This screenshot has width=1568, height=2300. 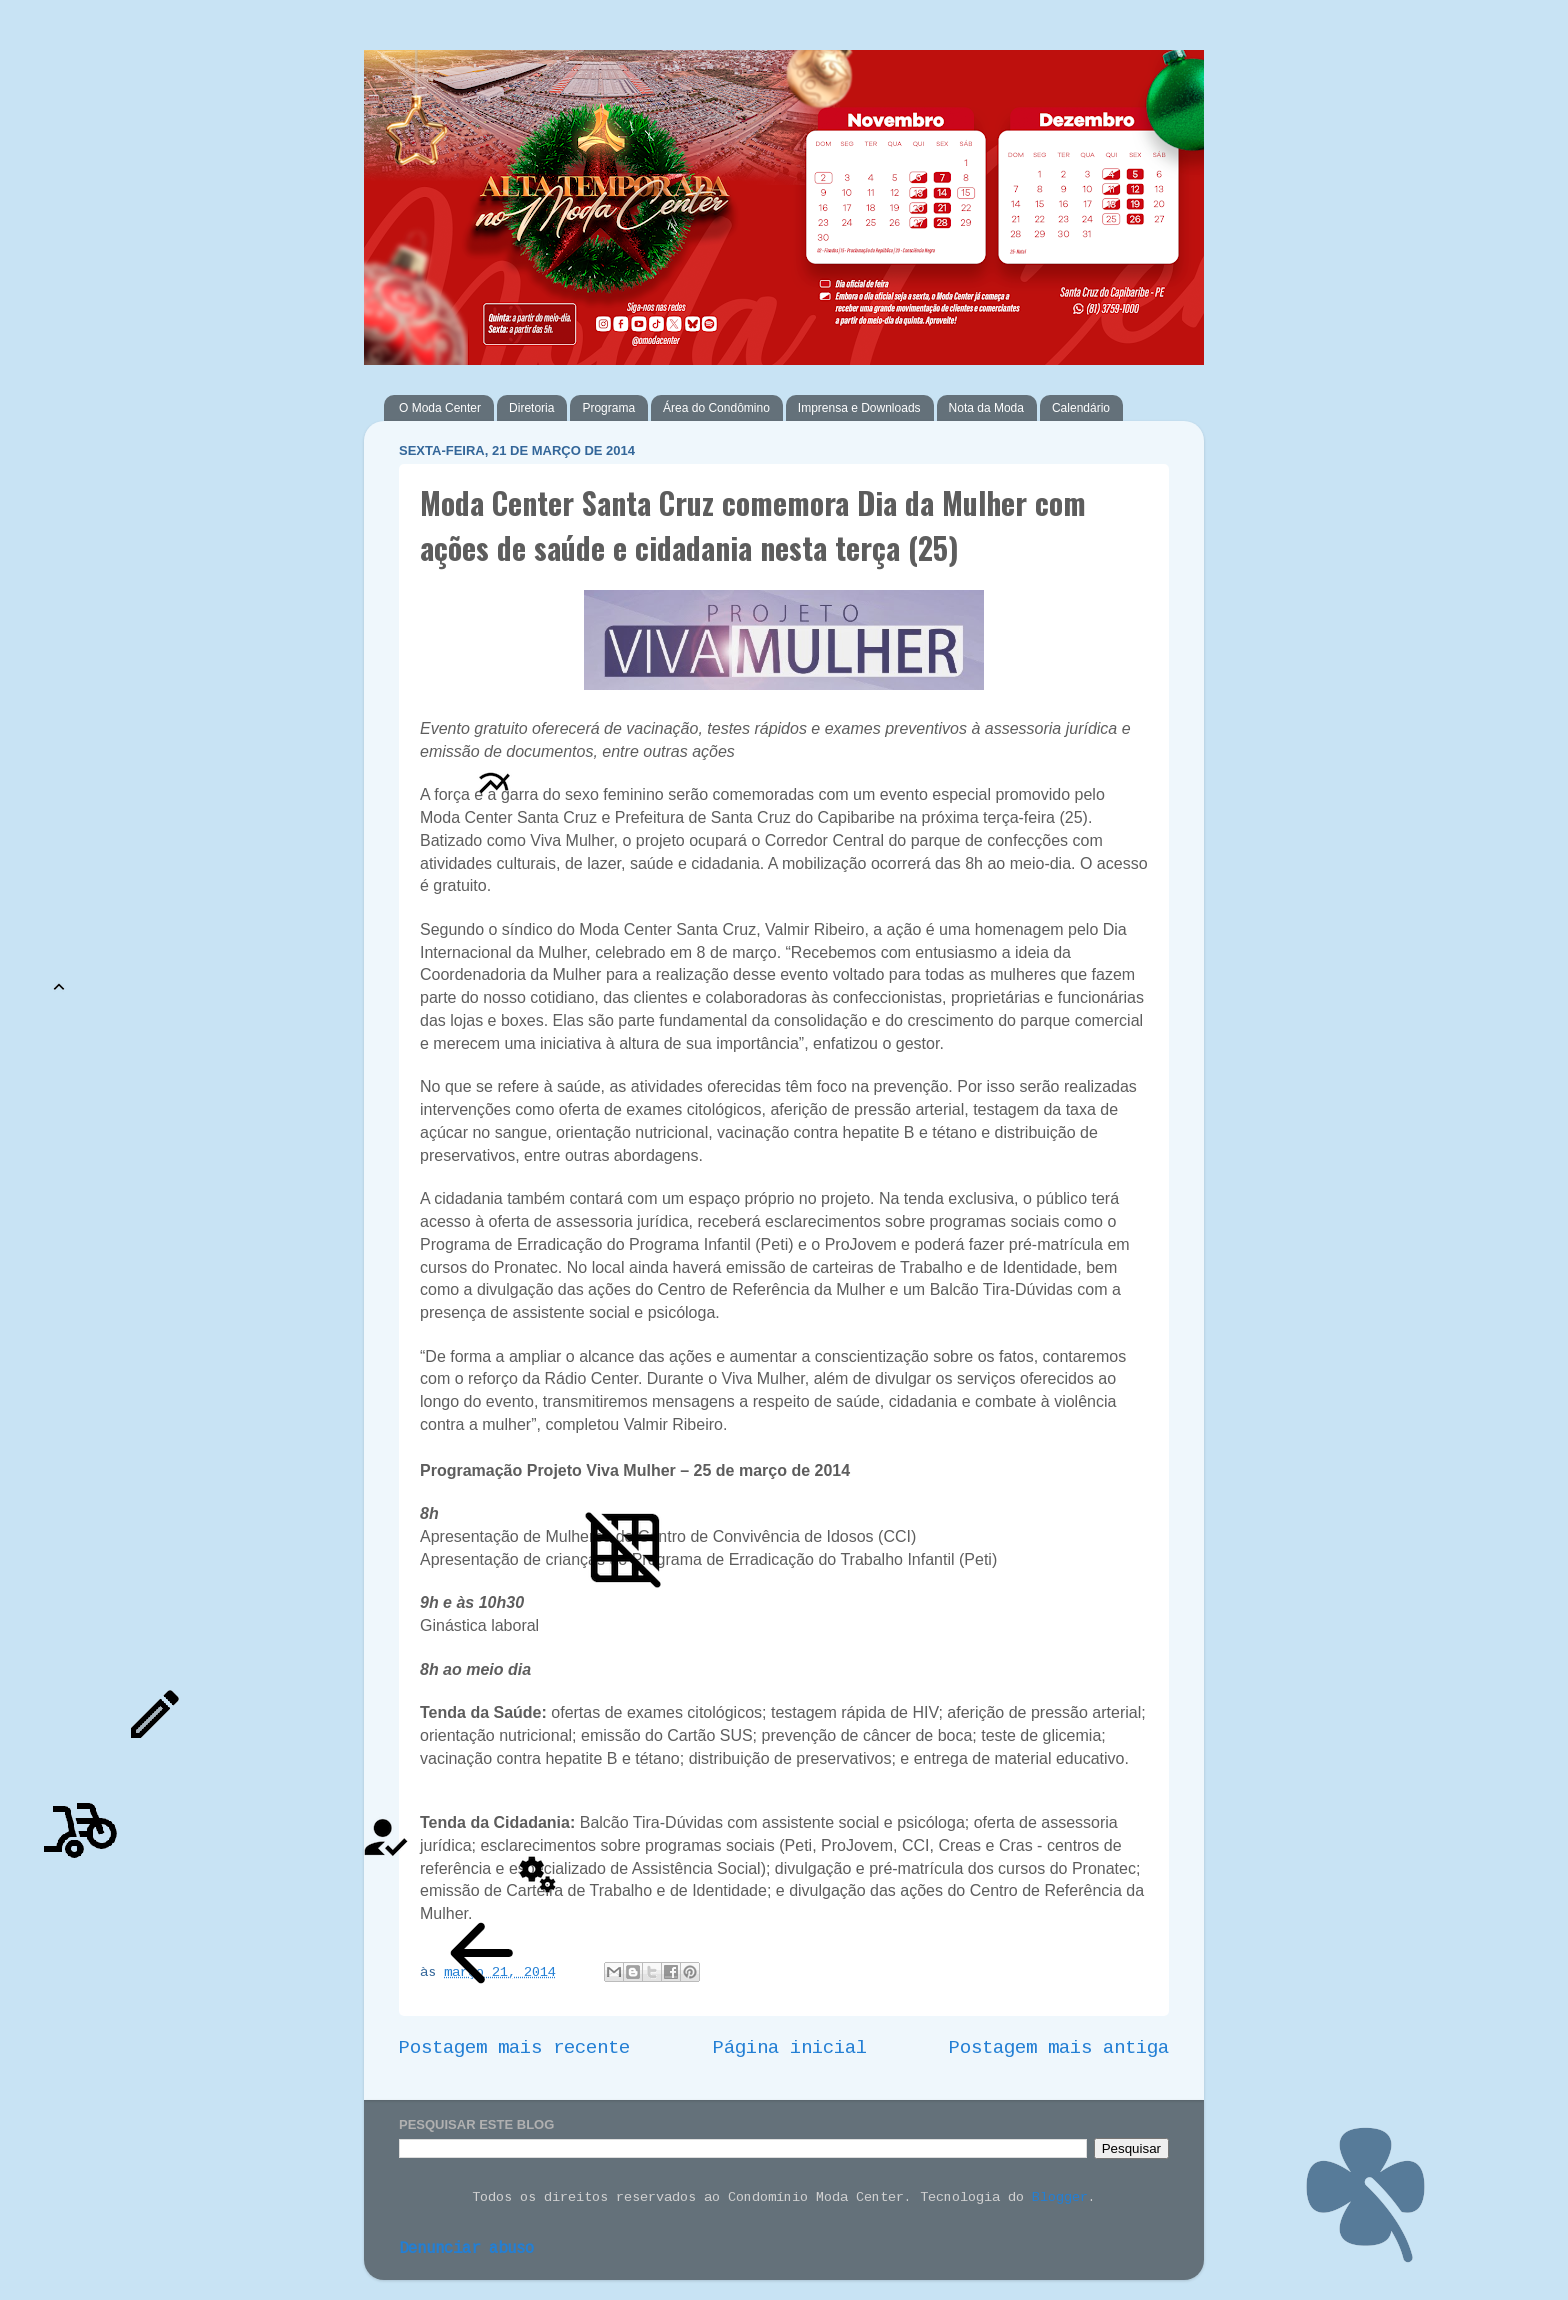 I want to click on go back to the previous screen, so click(x=481, y=1953).